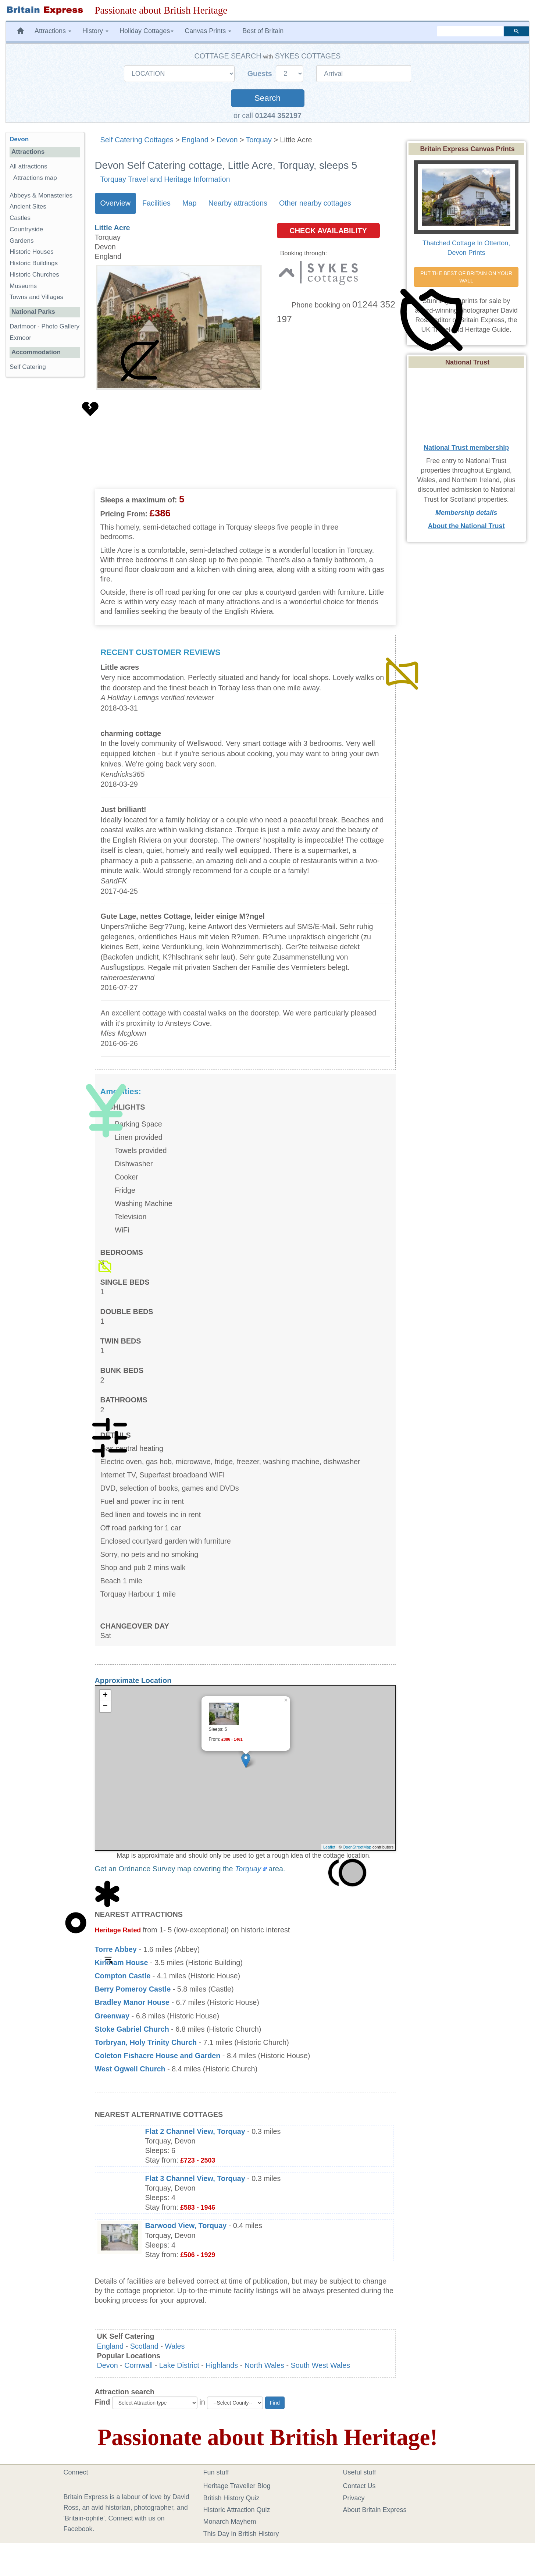 This screenshot has height=2576, width=535. I want to click on indicates a set is not a subset of another in mathematical notation, so click(140, 360).